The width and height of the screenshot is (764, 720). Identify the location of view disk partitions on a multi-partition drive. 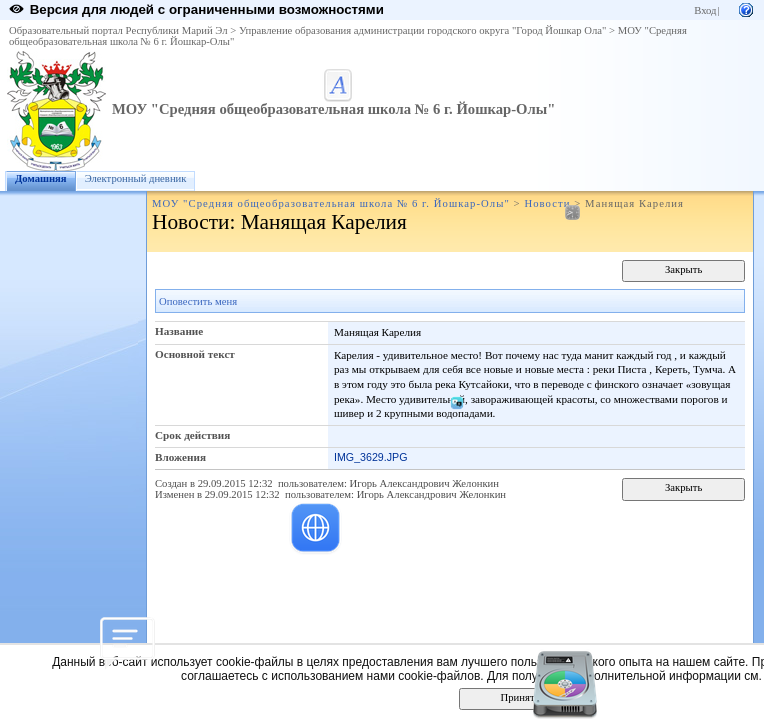
(565, 684).